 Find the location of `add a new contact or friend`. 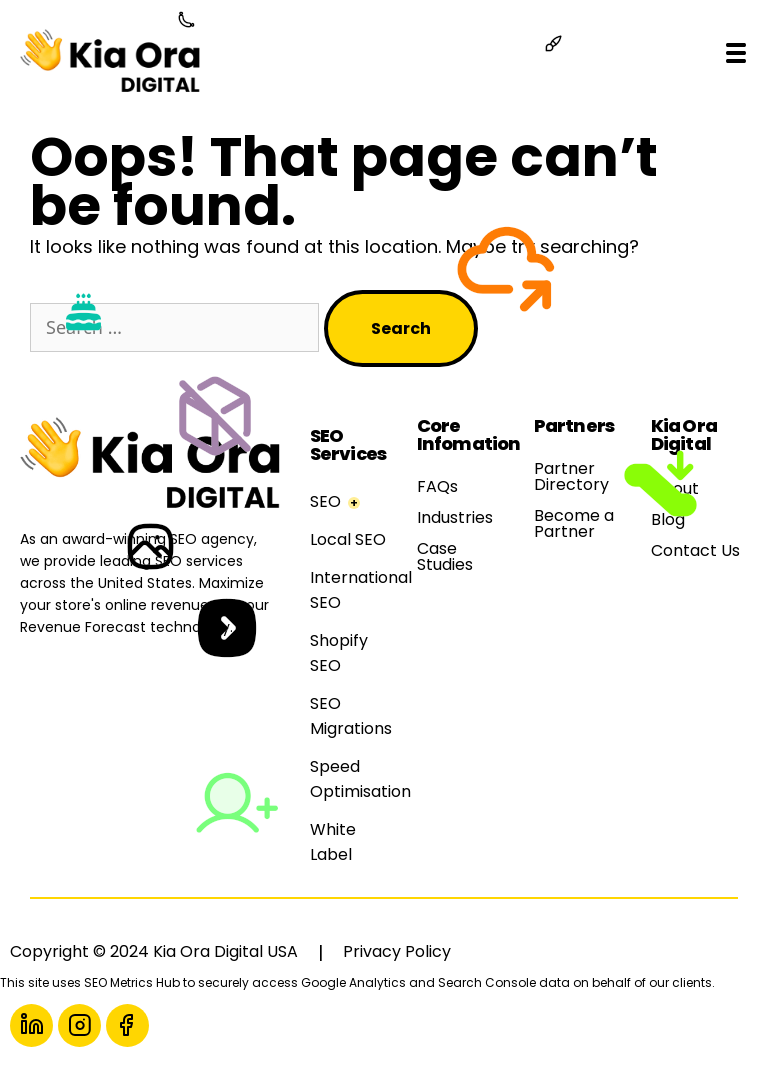

add a new contact or friend is located at coordinates (234, 805).